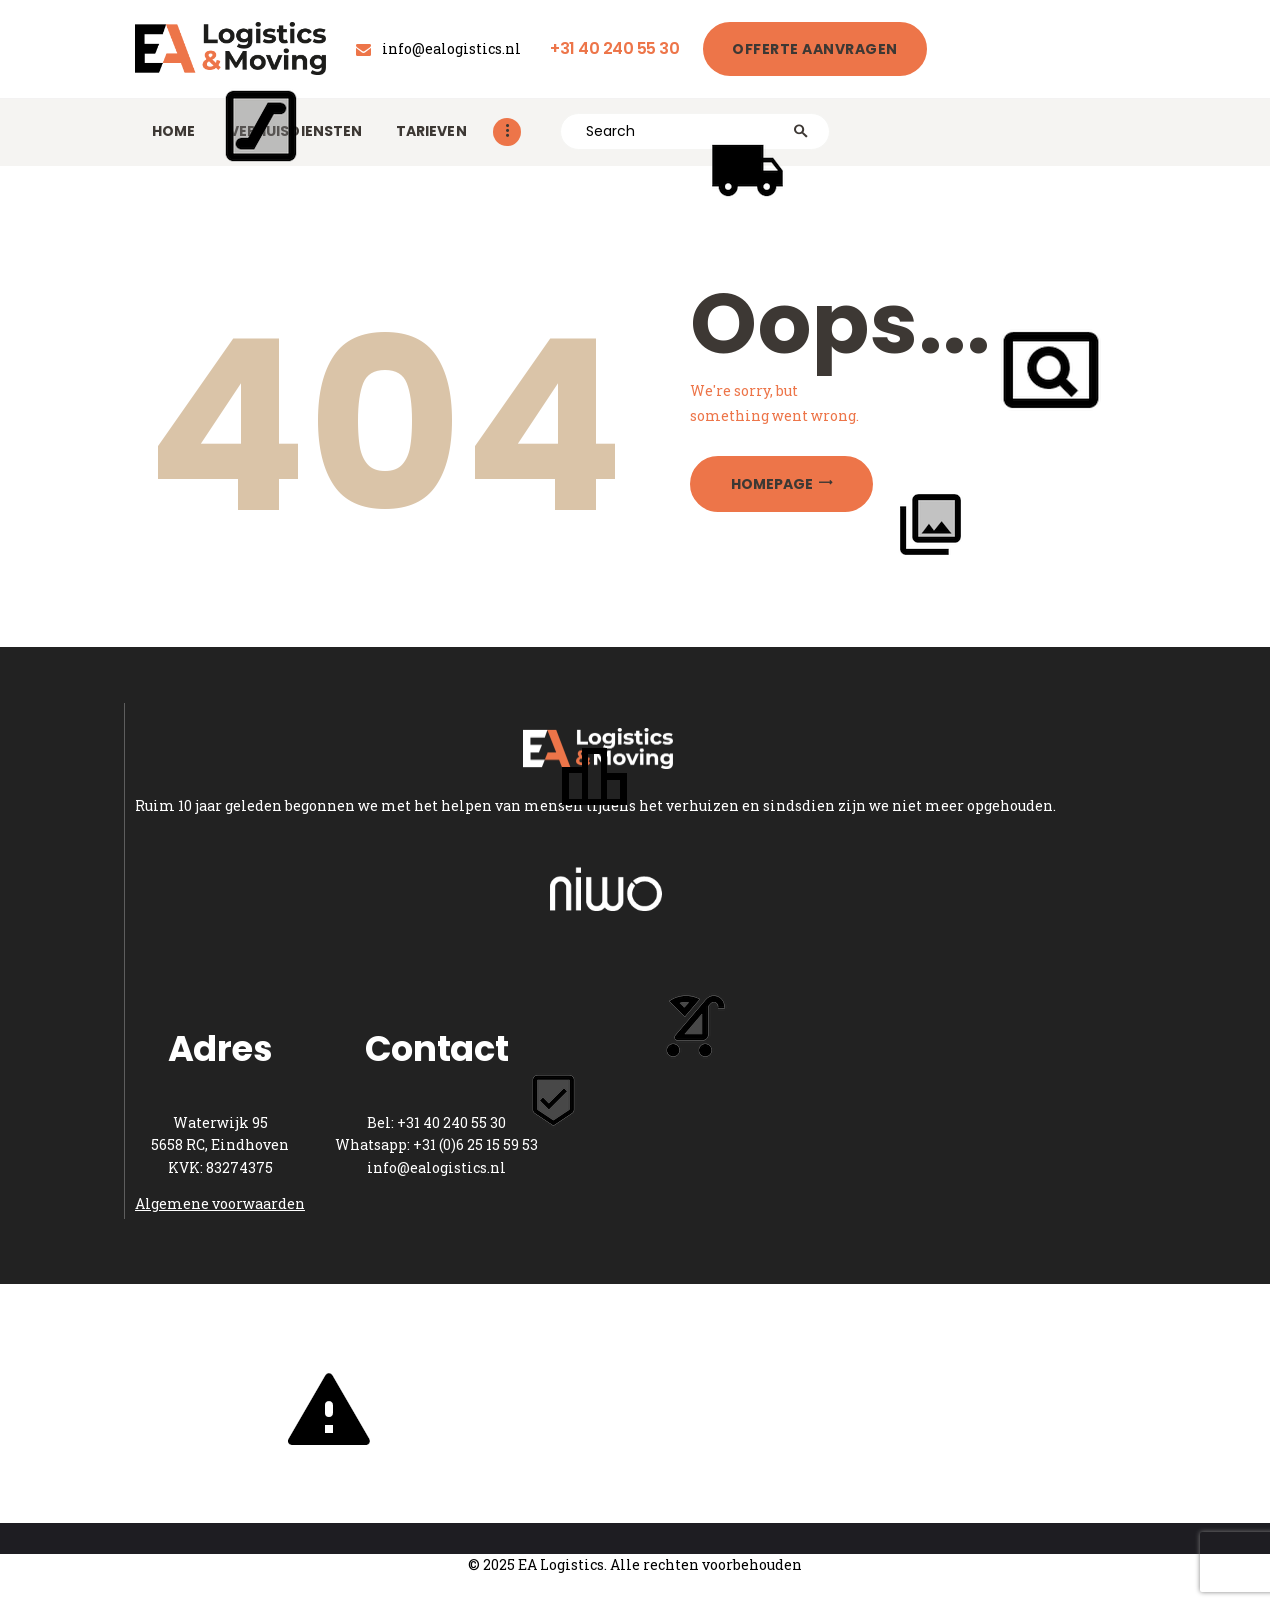 The width and height of the screenshot is (1270, 1606). Describe the element at coordinates (594, 776) in the screenshot. I see `view leaderboard rankings` at that location.